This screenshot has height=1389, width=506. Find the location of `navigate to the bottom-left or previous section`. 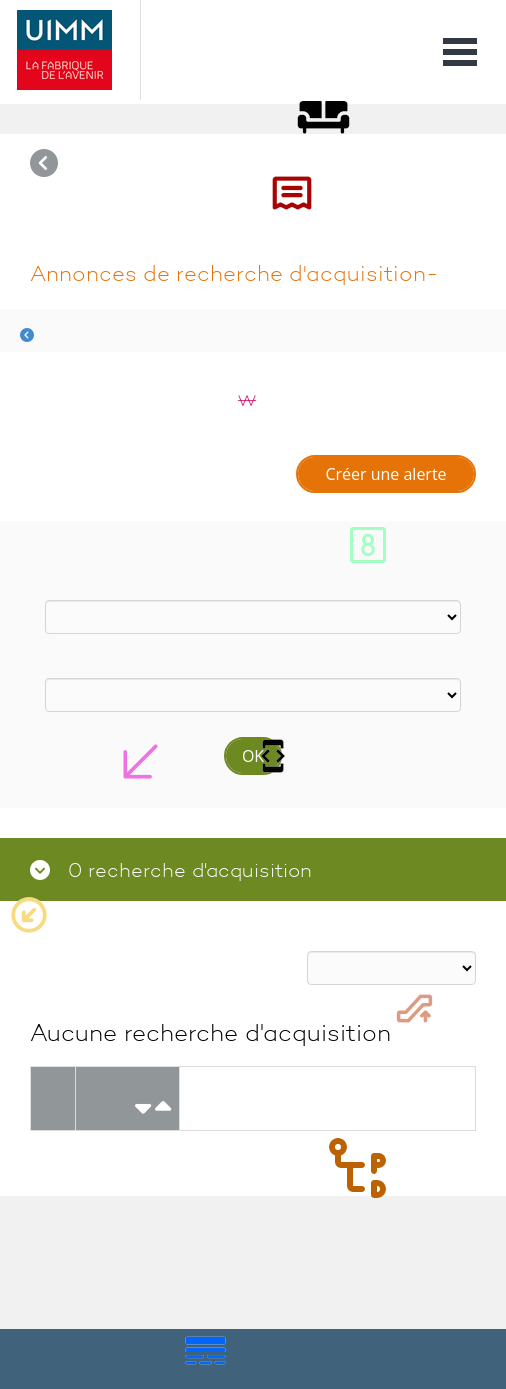

navigate to the bottom-left or previous section is located at coordinates (140, 761).